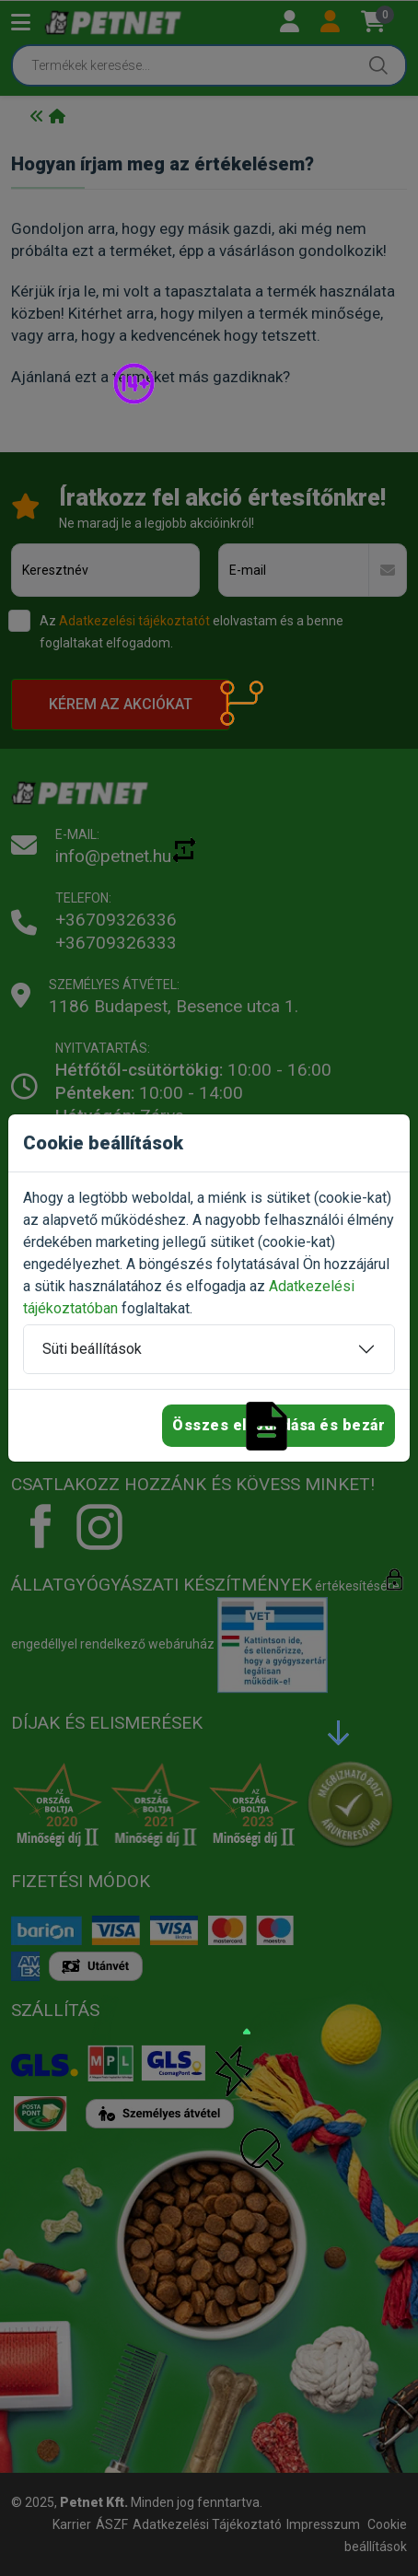 This screenshot has height=2576, width=418. What do you see at coordinates (394, 1579) in the screenshot?
I see `indicates a locked or secured item` at bounding box center [394, 1579].